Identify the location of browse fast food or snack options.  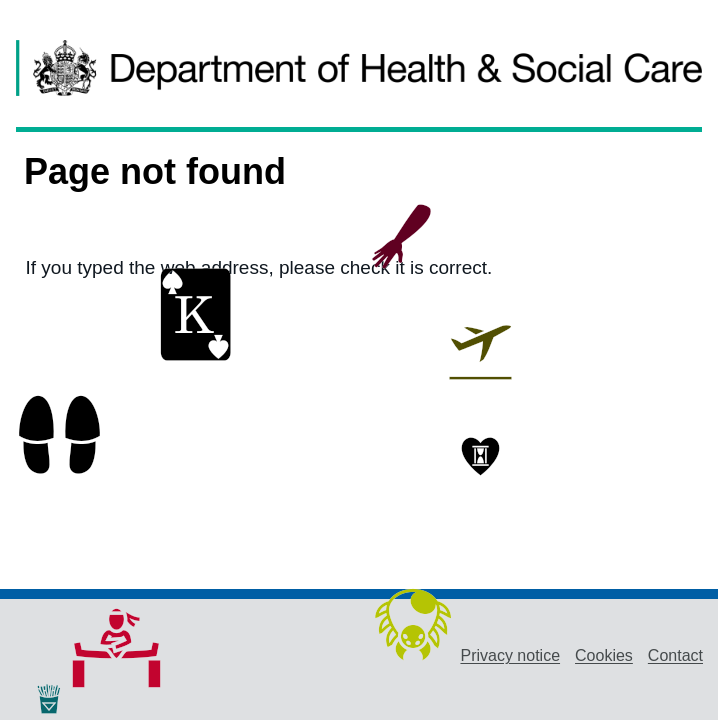
(49, 699).